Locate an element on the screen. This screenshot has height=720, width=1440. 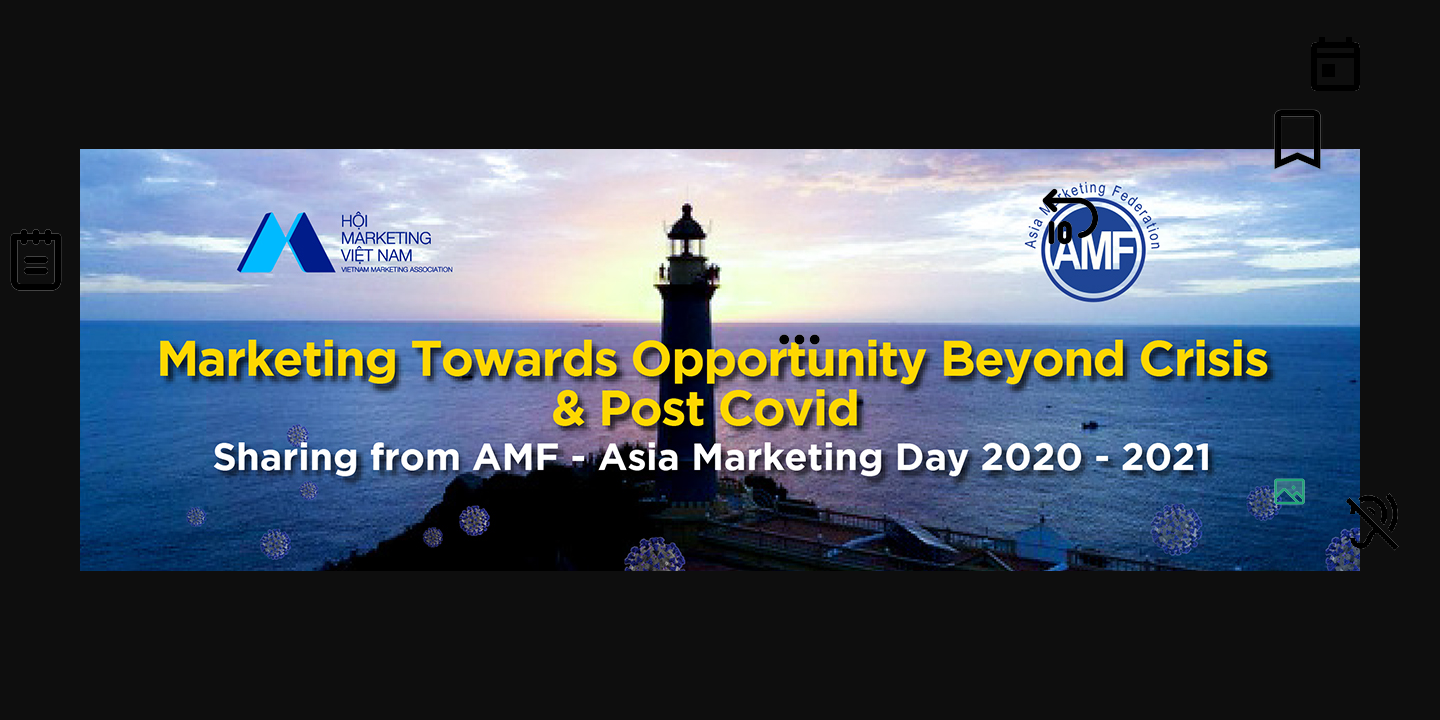
open notepad or notes app is located at coordinates (36, 261).